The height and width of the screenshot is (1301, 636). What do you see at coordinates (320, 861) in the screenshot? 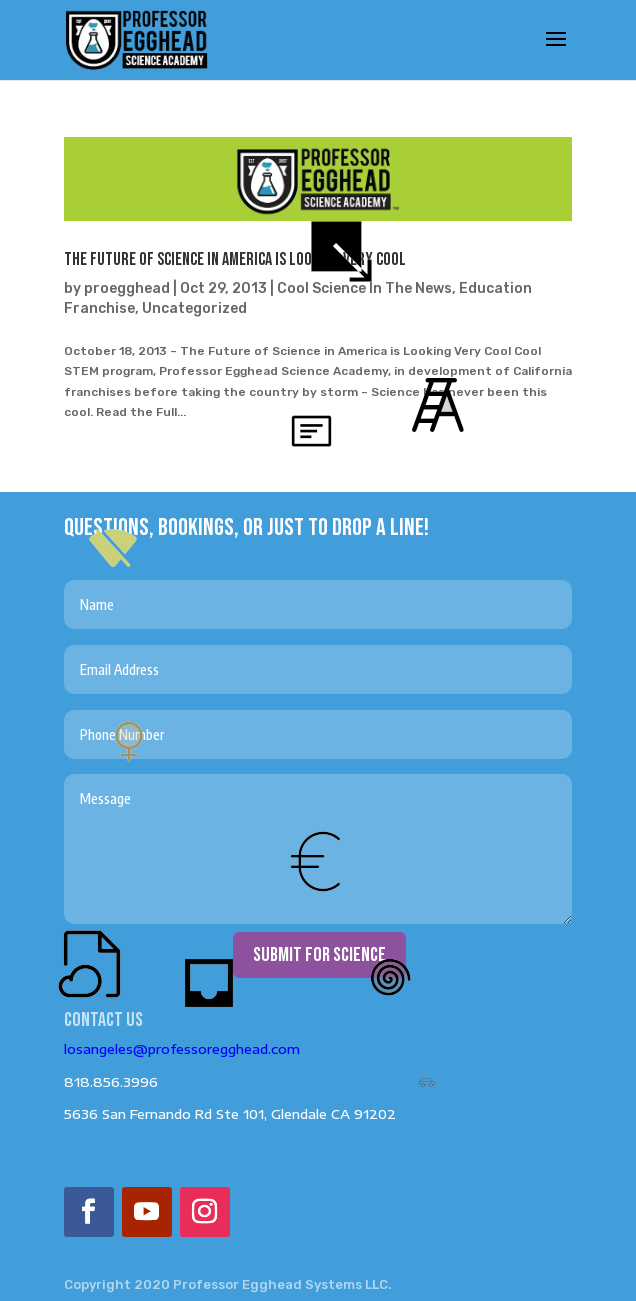
I see `view amount in euros` at bounding box center [320, 861].